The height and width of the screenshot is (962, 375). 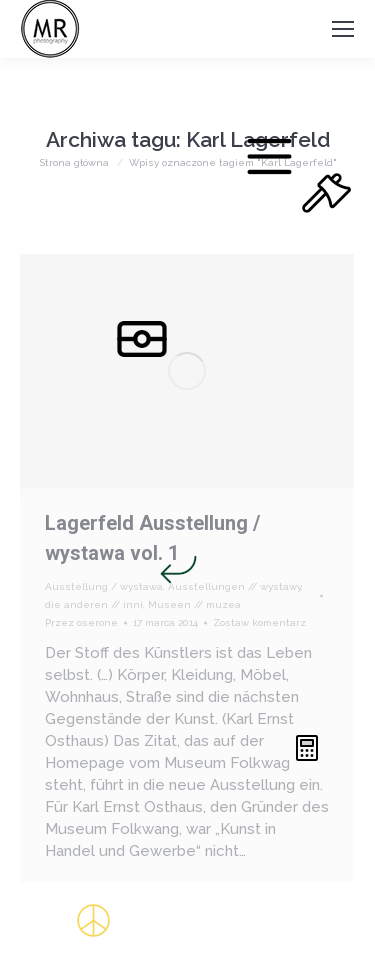 I want to click on peace symbol indicator, so click(x=93, y=920).